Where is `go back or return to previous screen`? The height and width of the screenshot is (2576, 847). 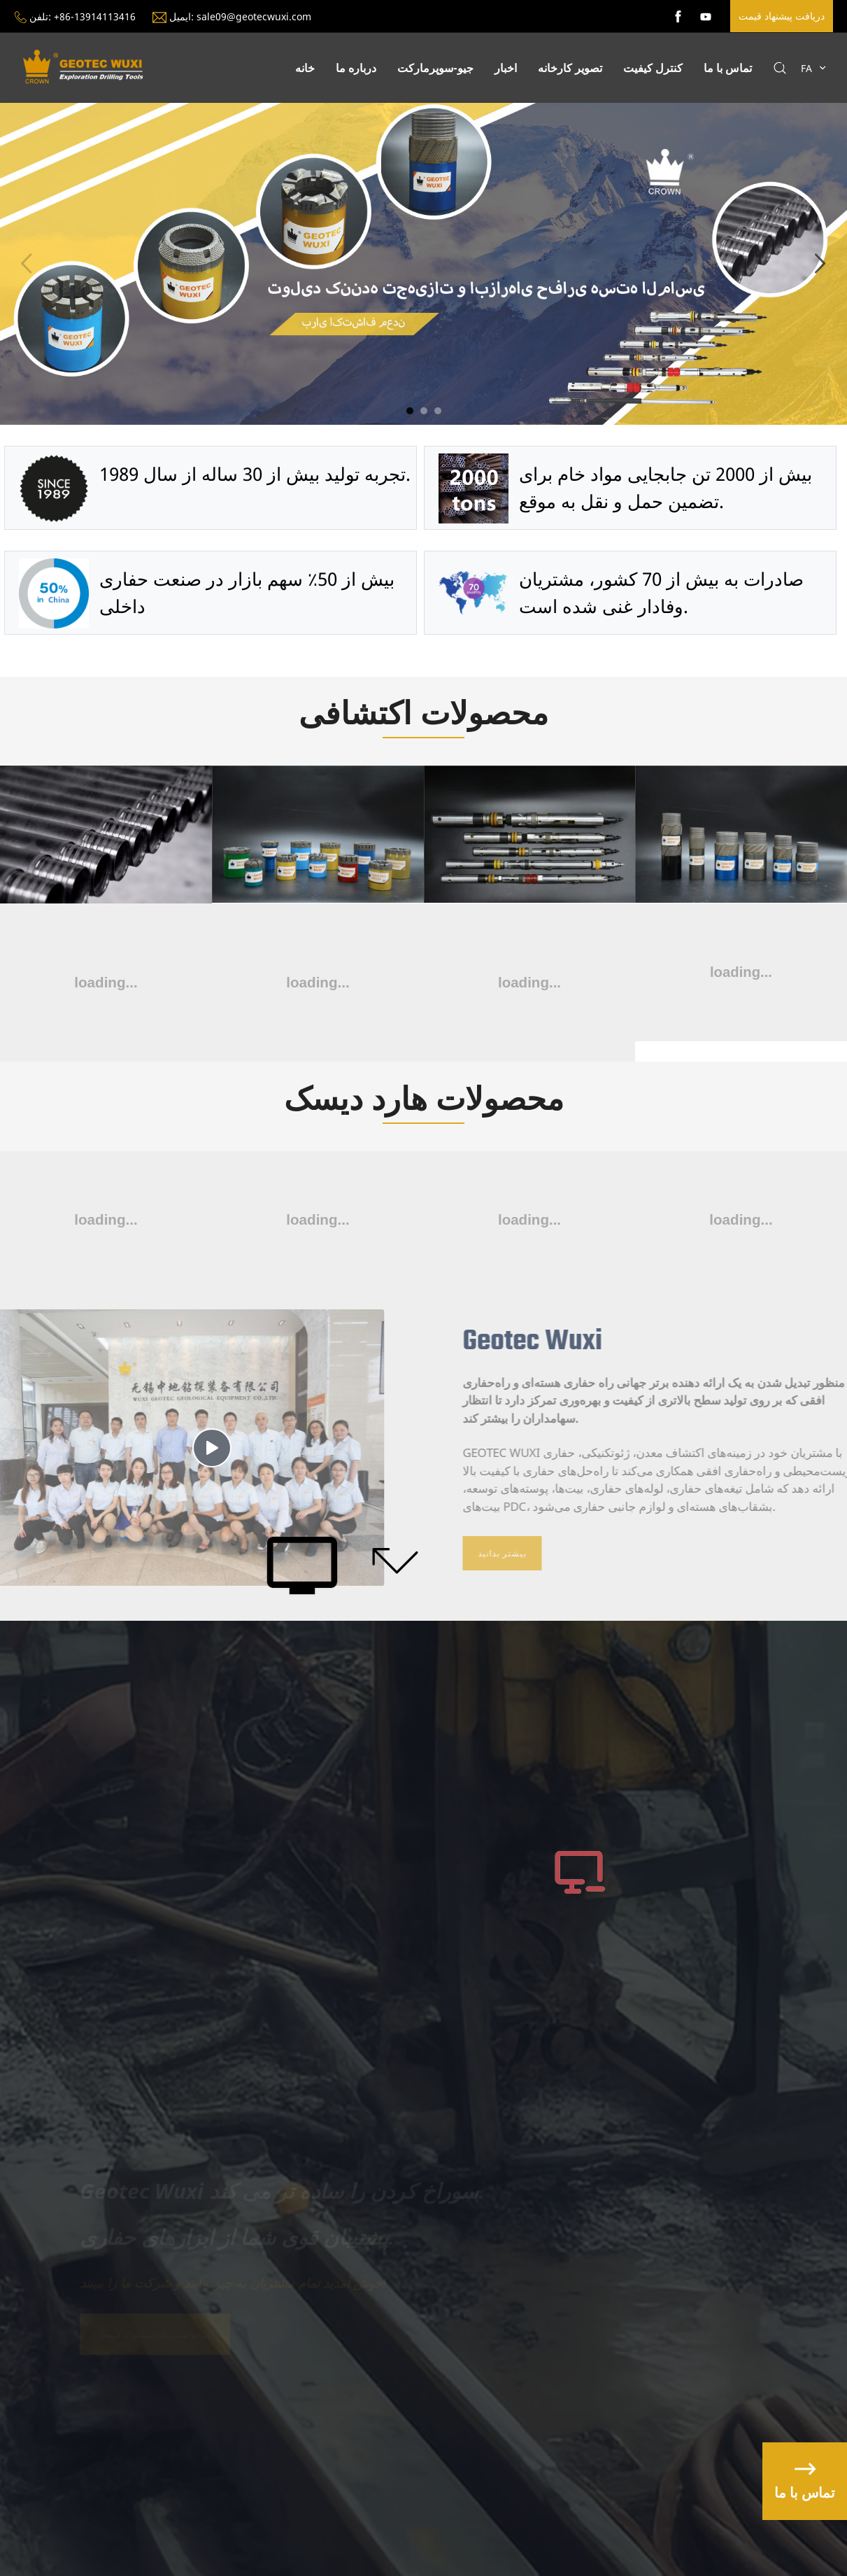
go back or return to previous screen is located at coordinates (395, 1559).